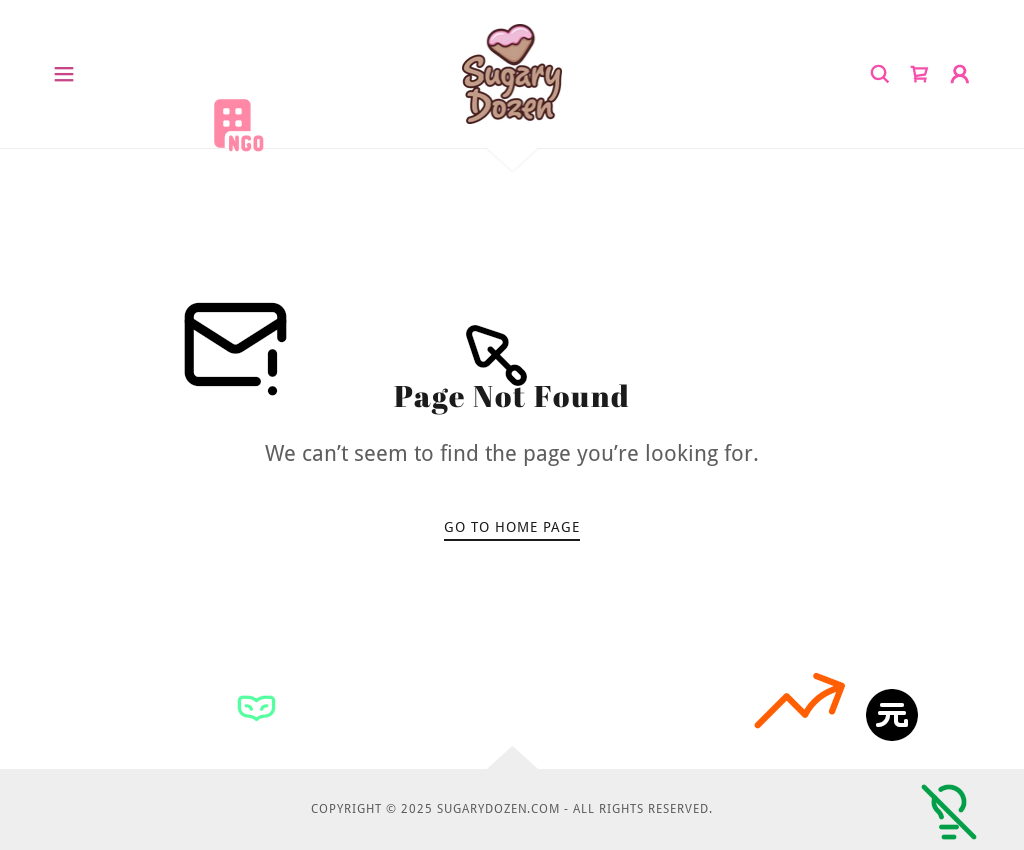 This screenshot has width=1024, height=850. I want to click on access gardening or landscaping tools, so click(496, 355).